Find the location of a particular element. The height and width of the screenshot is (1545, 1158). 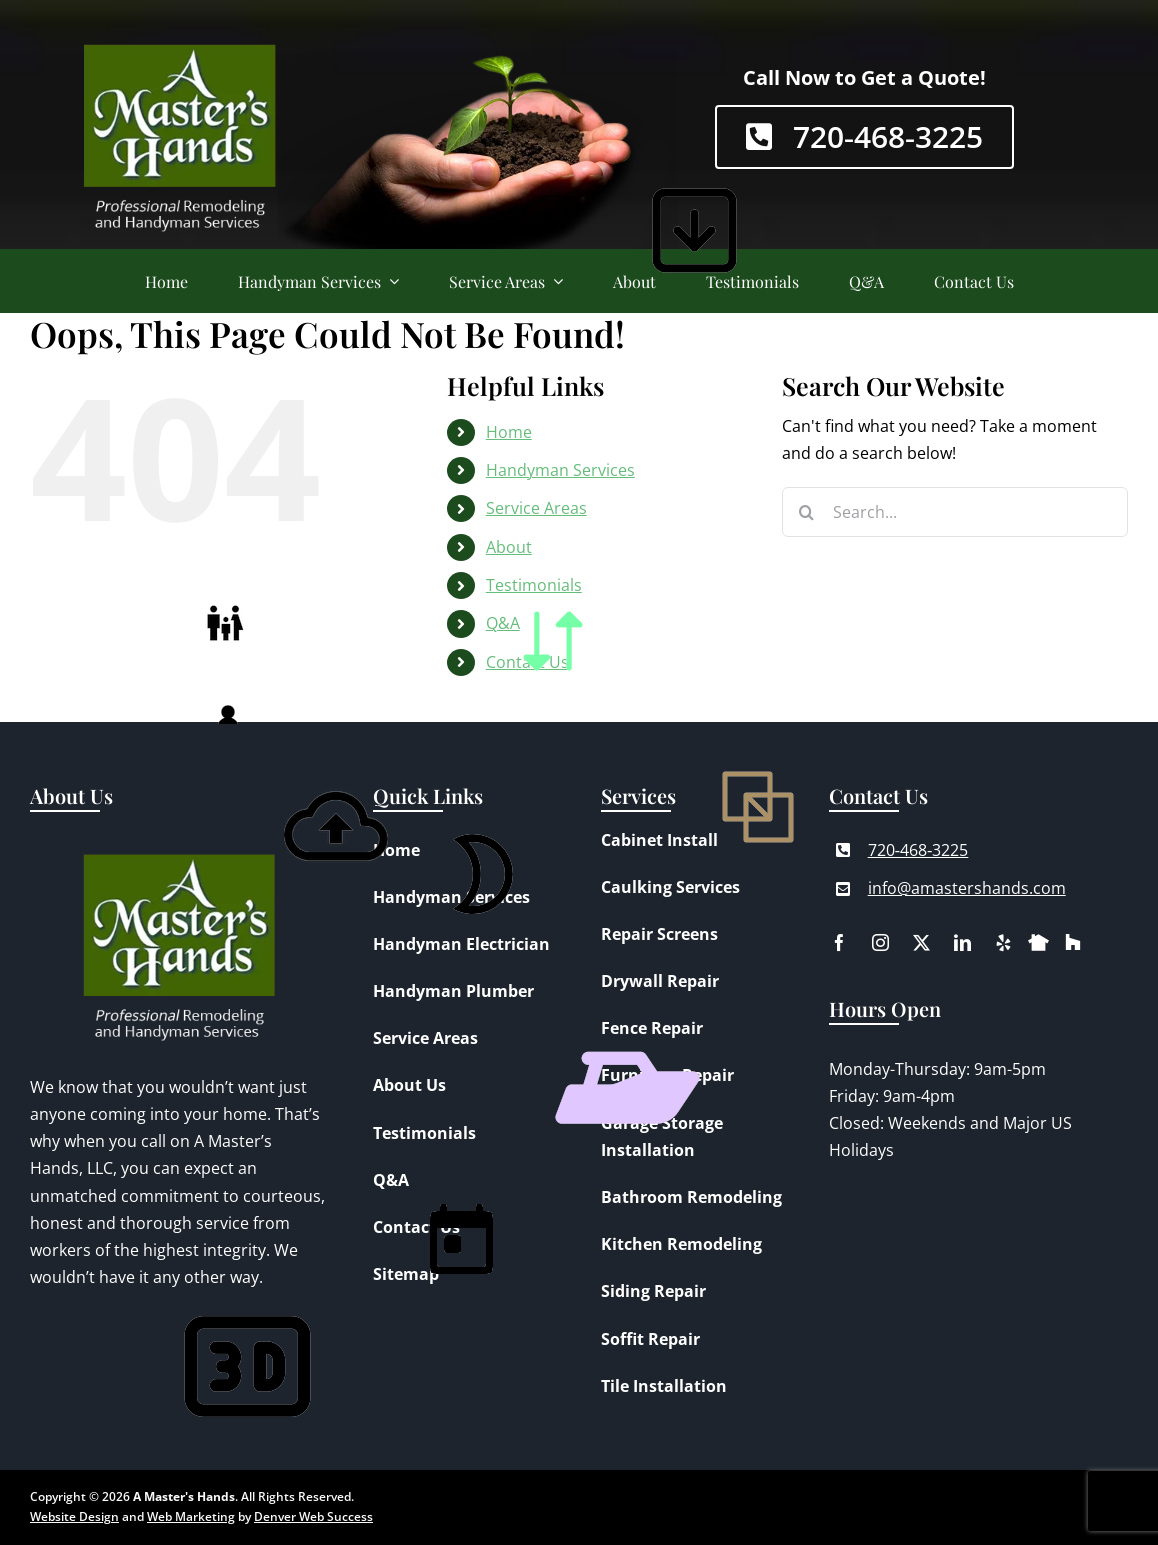

merge or intersect selected layers is located at coordinates (758, 807).